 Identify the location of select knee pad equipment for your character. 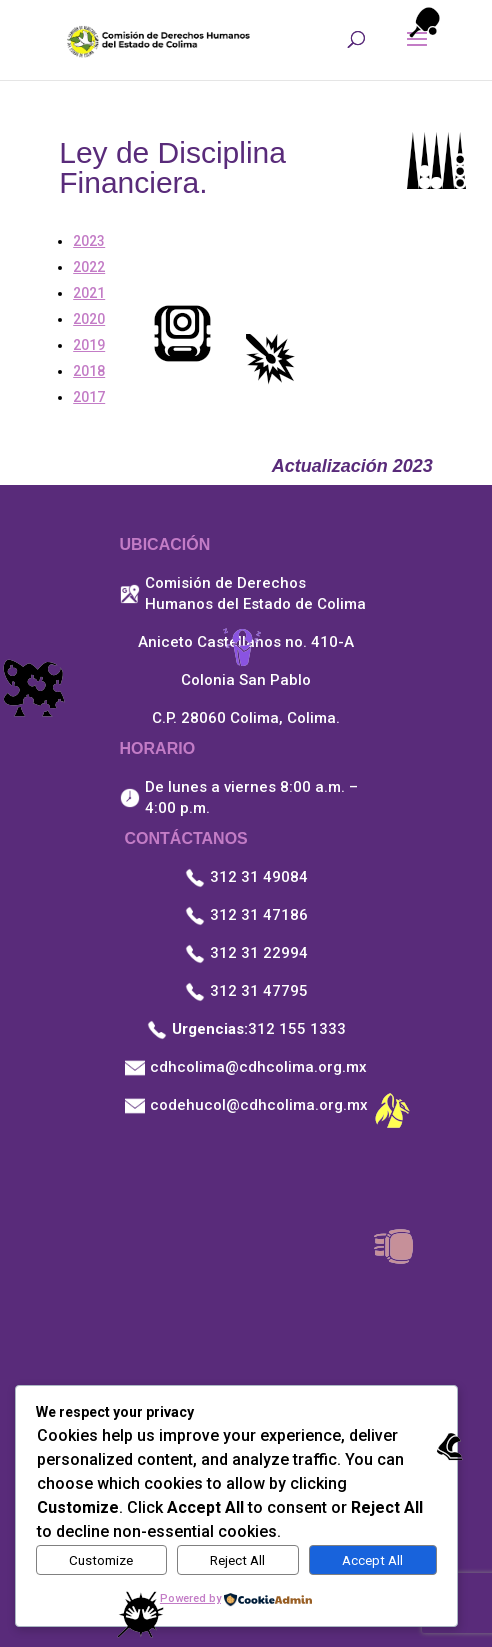
(393, 1246).